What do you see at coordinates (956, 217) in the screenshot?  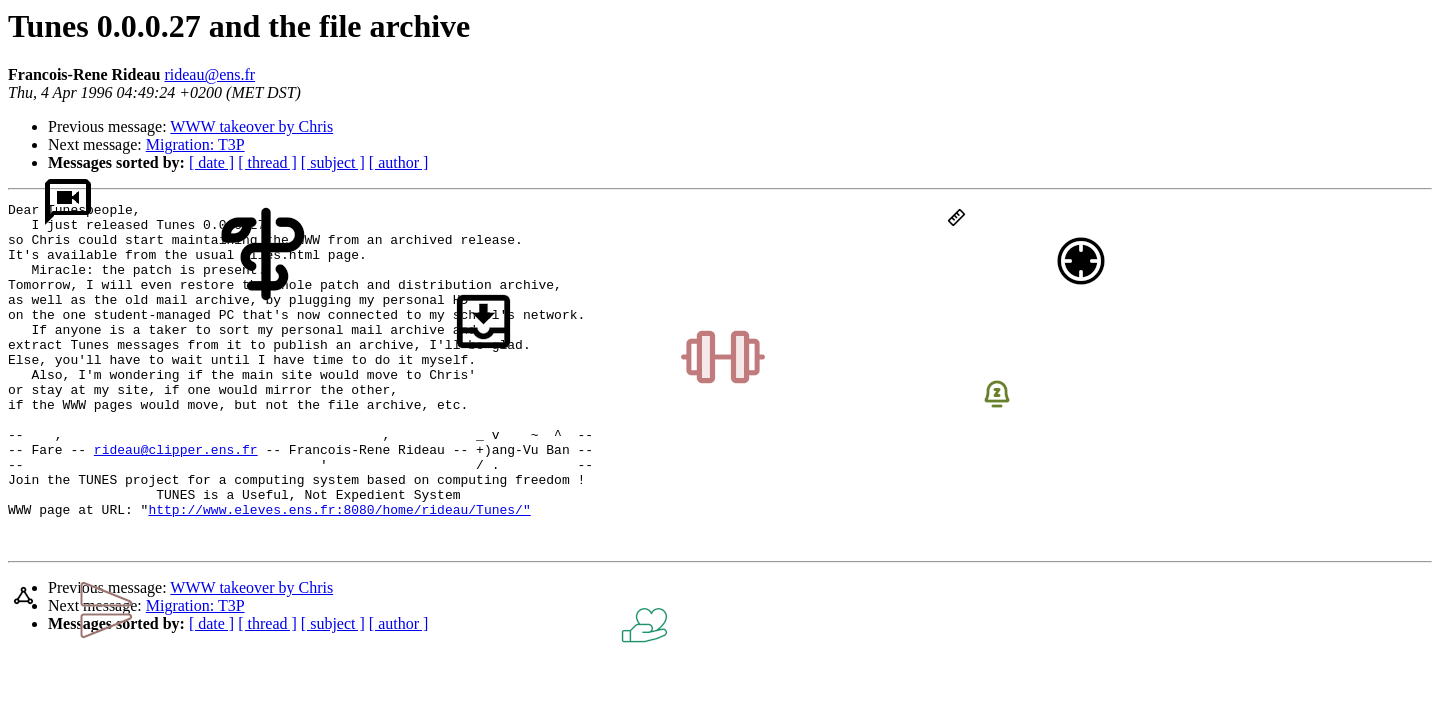 I see `access measurement tools` at bounding box center [956, 217].